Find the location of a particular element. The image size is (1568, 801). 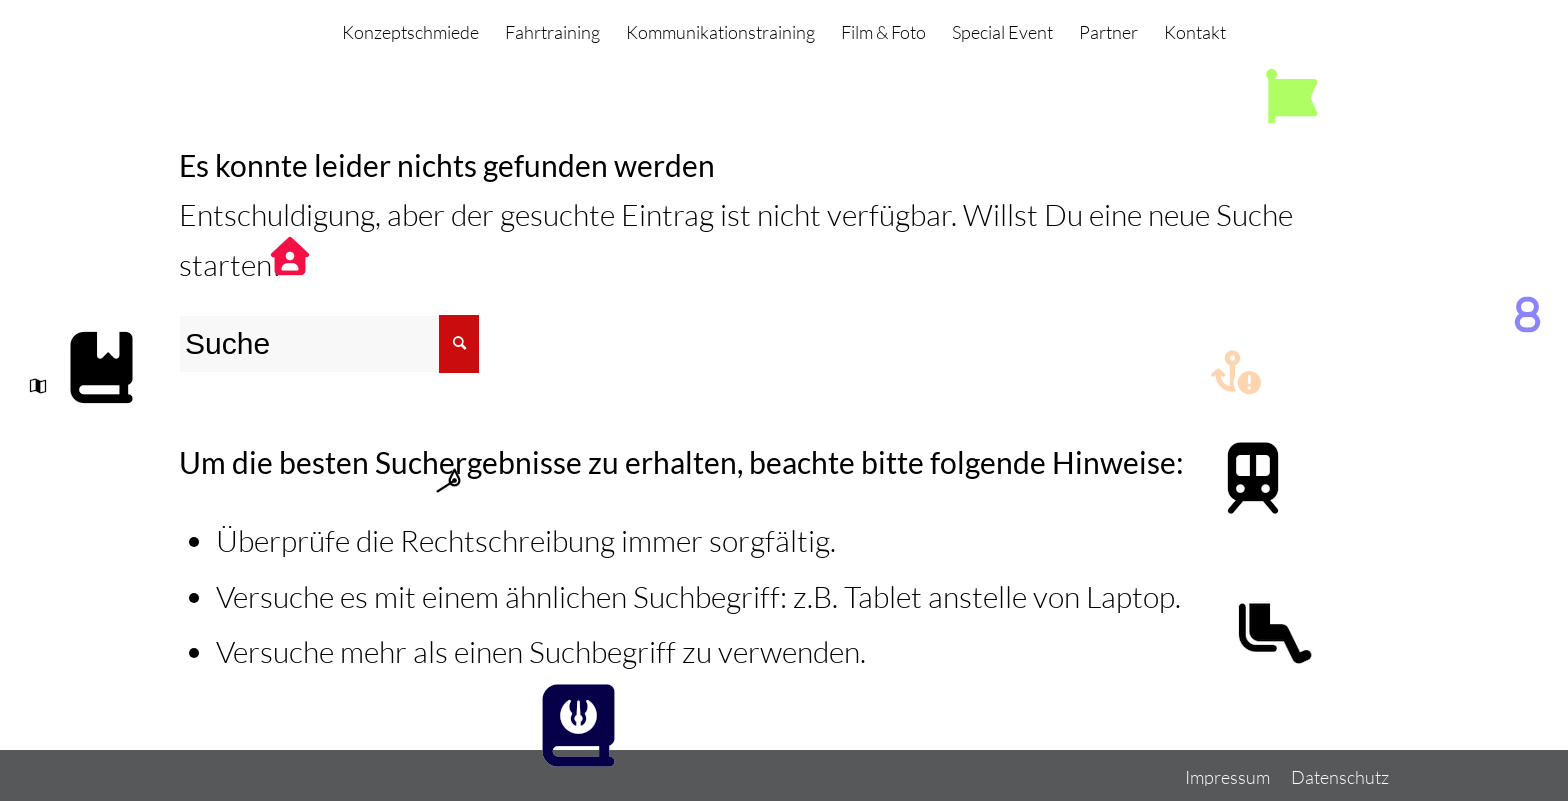

access your bookmarked reading list is located at coordinates (101, 367).